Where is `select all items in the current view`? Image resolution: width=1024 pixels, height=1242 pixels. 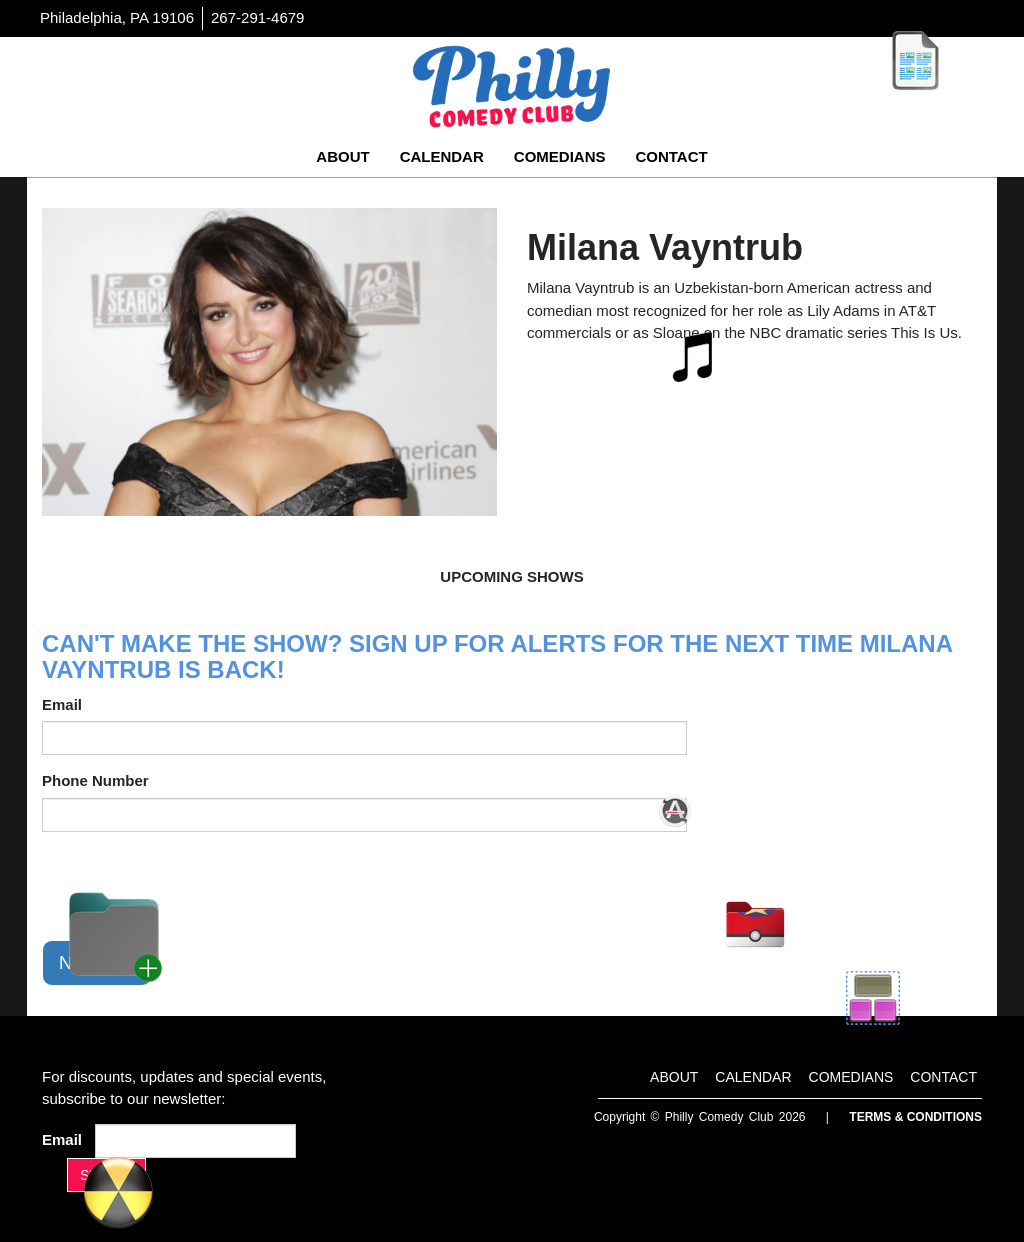 select all items in the current view is located at coordinates (873, 998).